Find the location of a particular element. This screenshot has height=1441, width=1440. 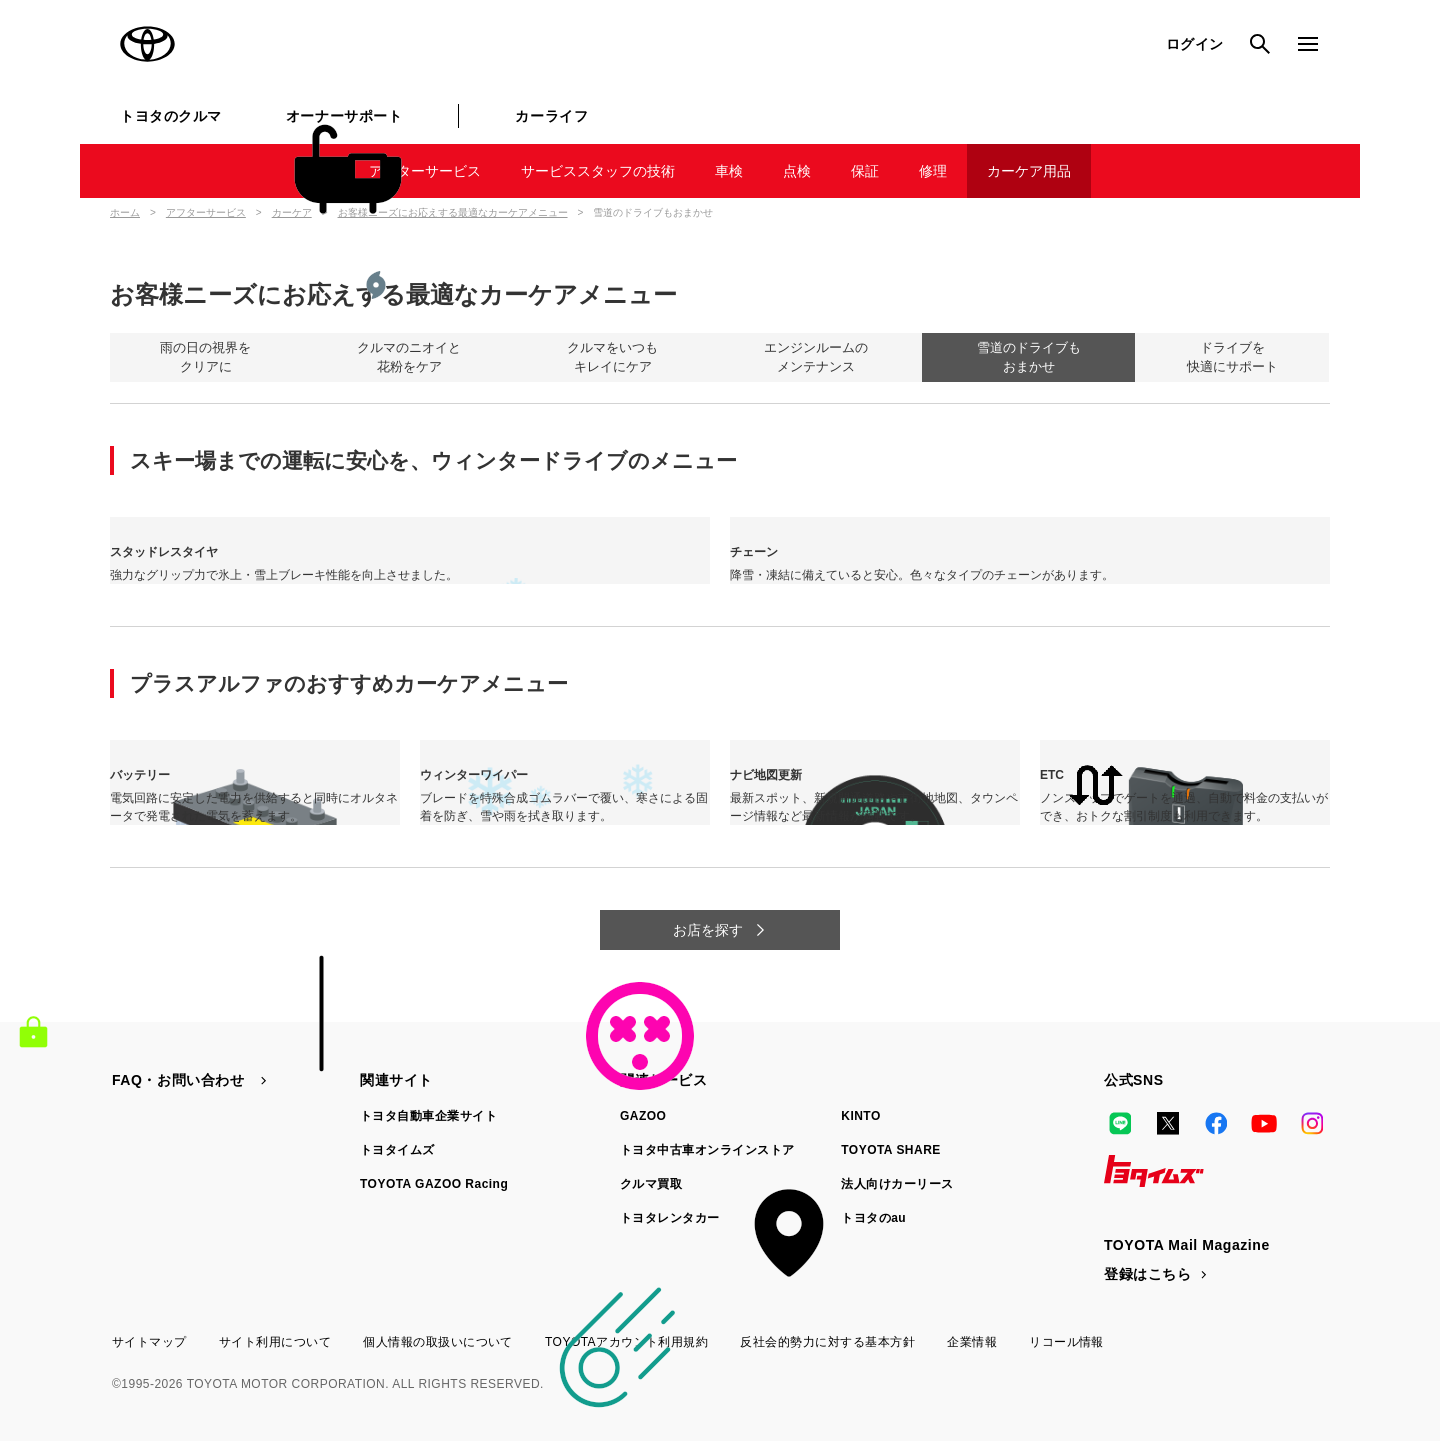

indicates an error or failed action is located at coordinates (640, 1036).